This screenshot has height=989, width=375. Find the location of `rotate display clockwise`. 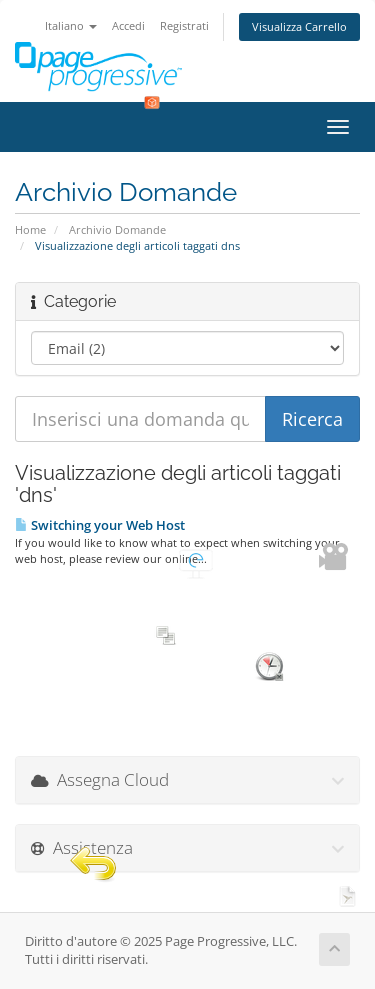

rotate display clockwise is located at coordinates (196, 564).